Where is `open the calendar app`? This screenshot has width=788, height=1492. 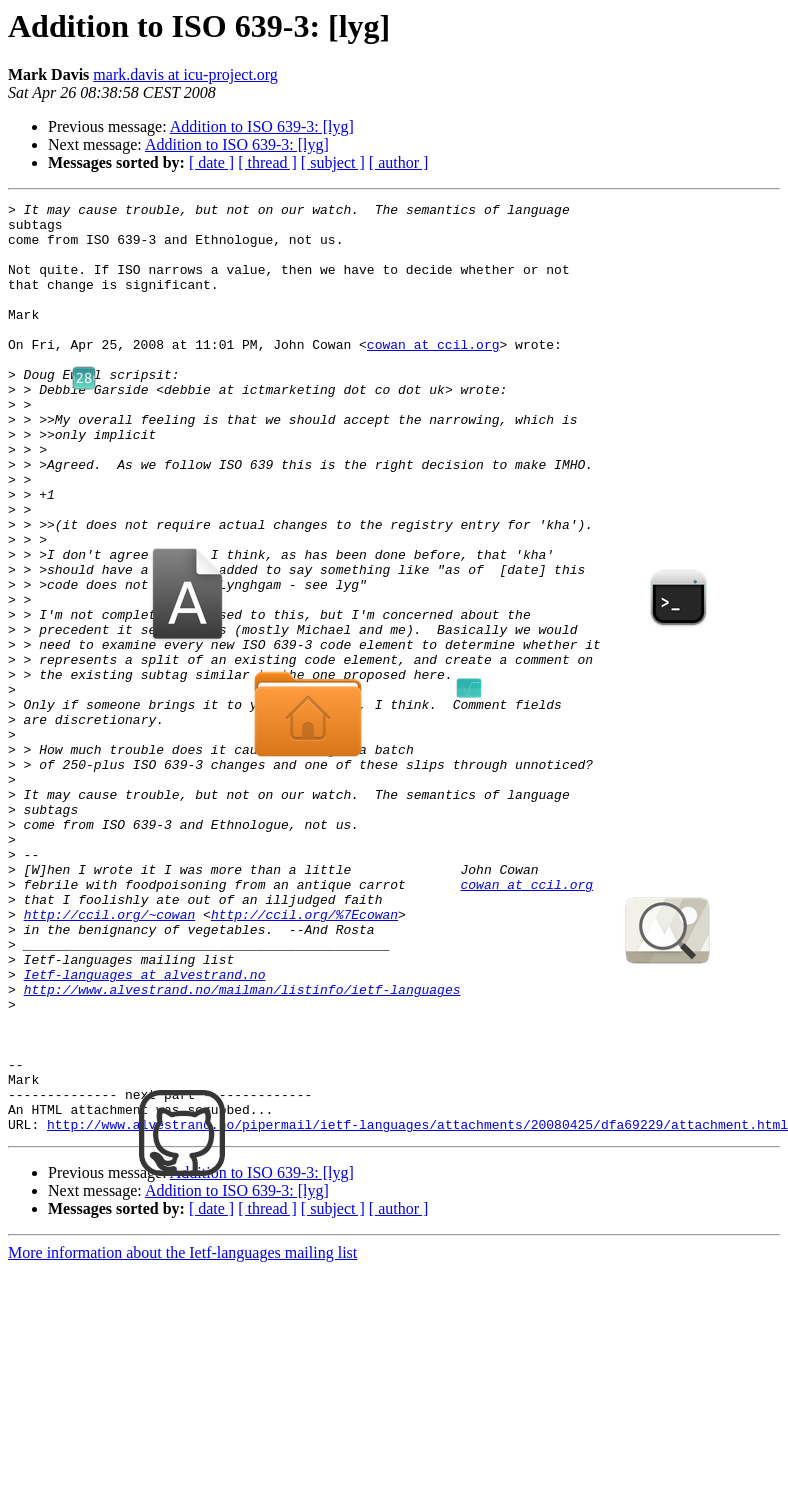
open the calendar app is located at coordinates (84, 378).